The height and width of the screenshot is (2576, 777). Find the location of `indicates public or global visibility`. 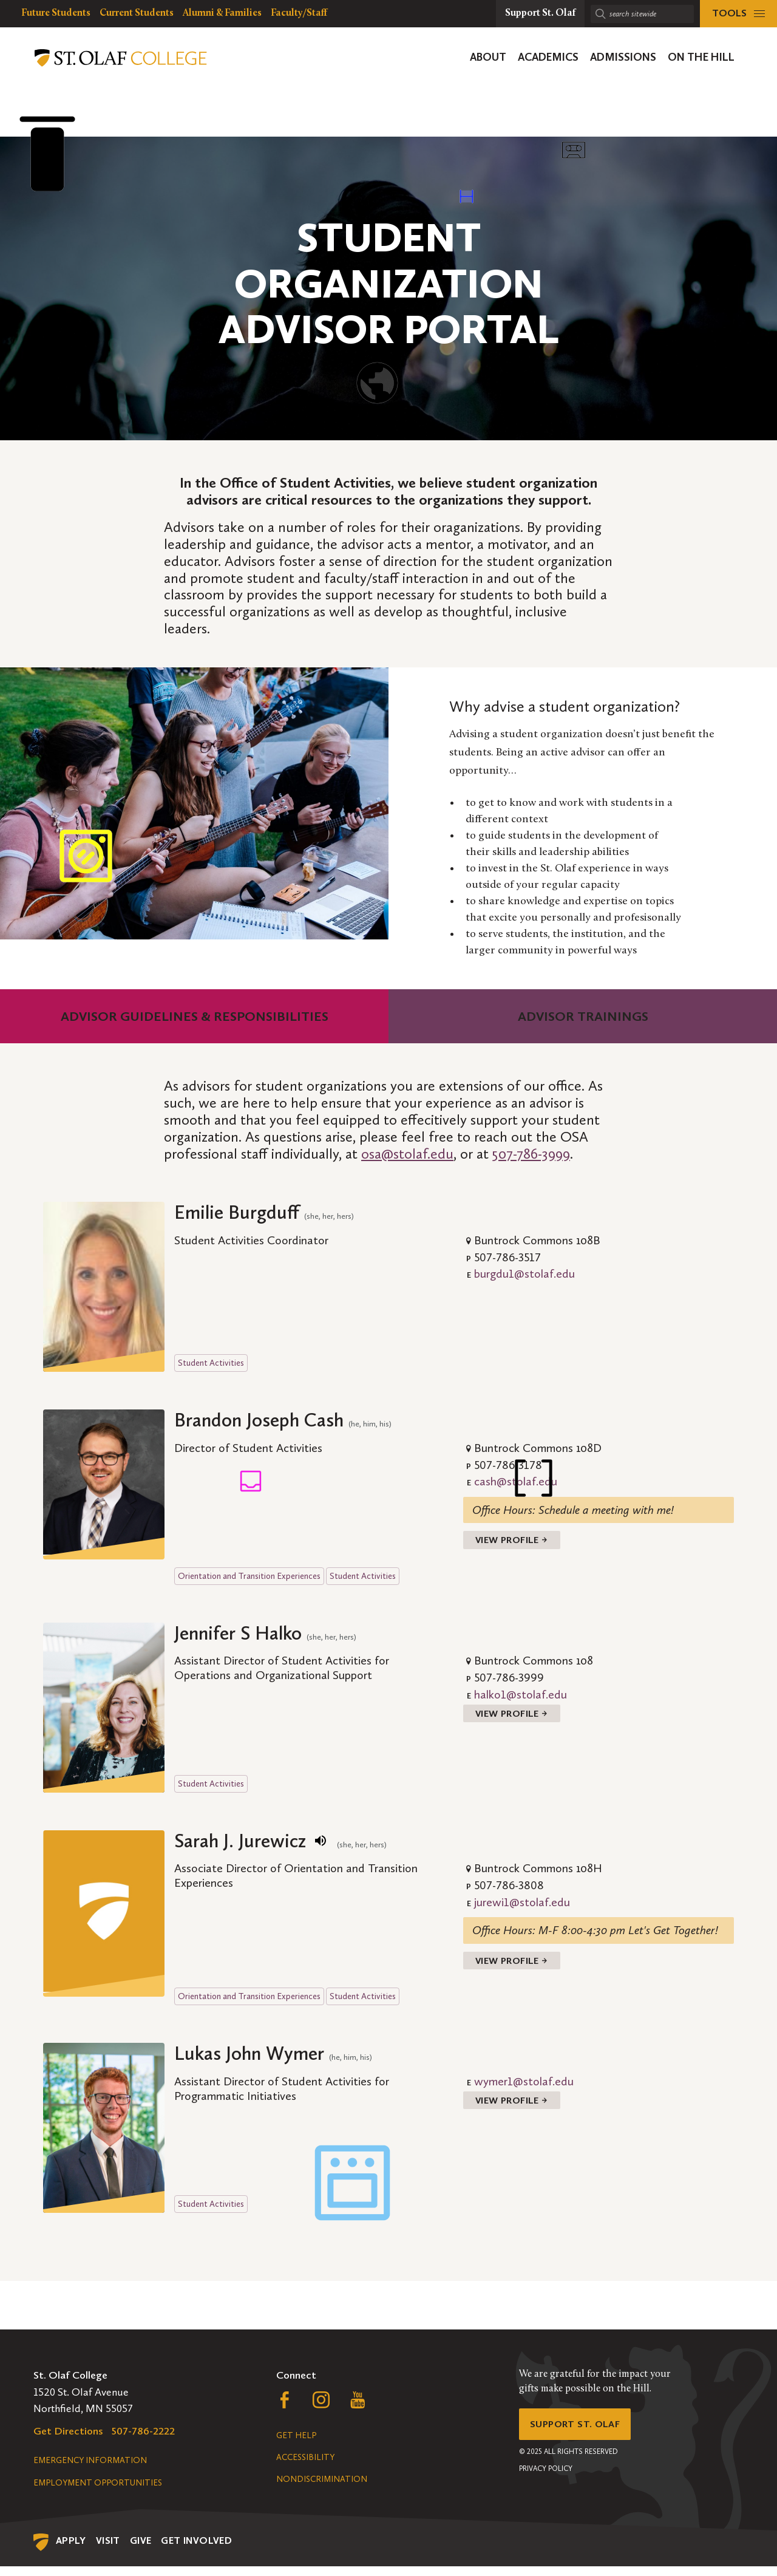

indicates public or global visibility is located at coordinates (377, 383).